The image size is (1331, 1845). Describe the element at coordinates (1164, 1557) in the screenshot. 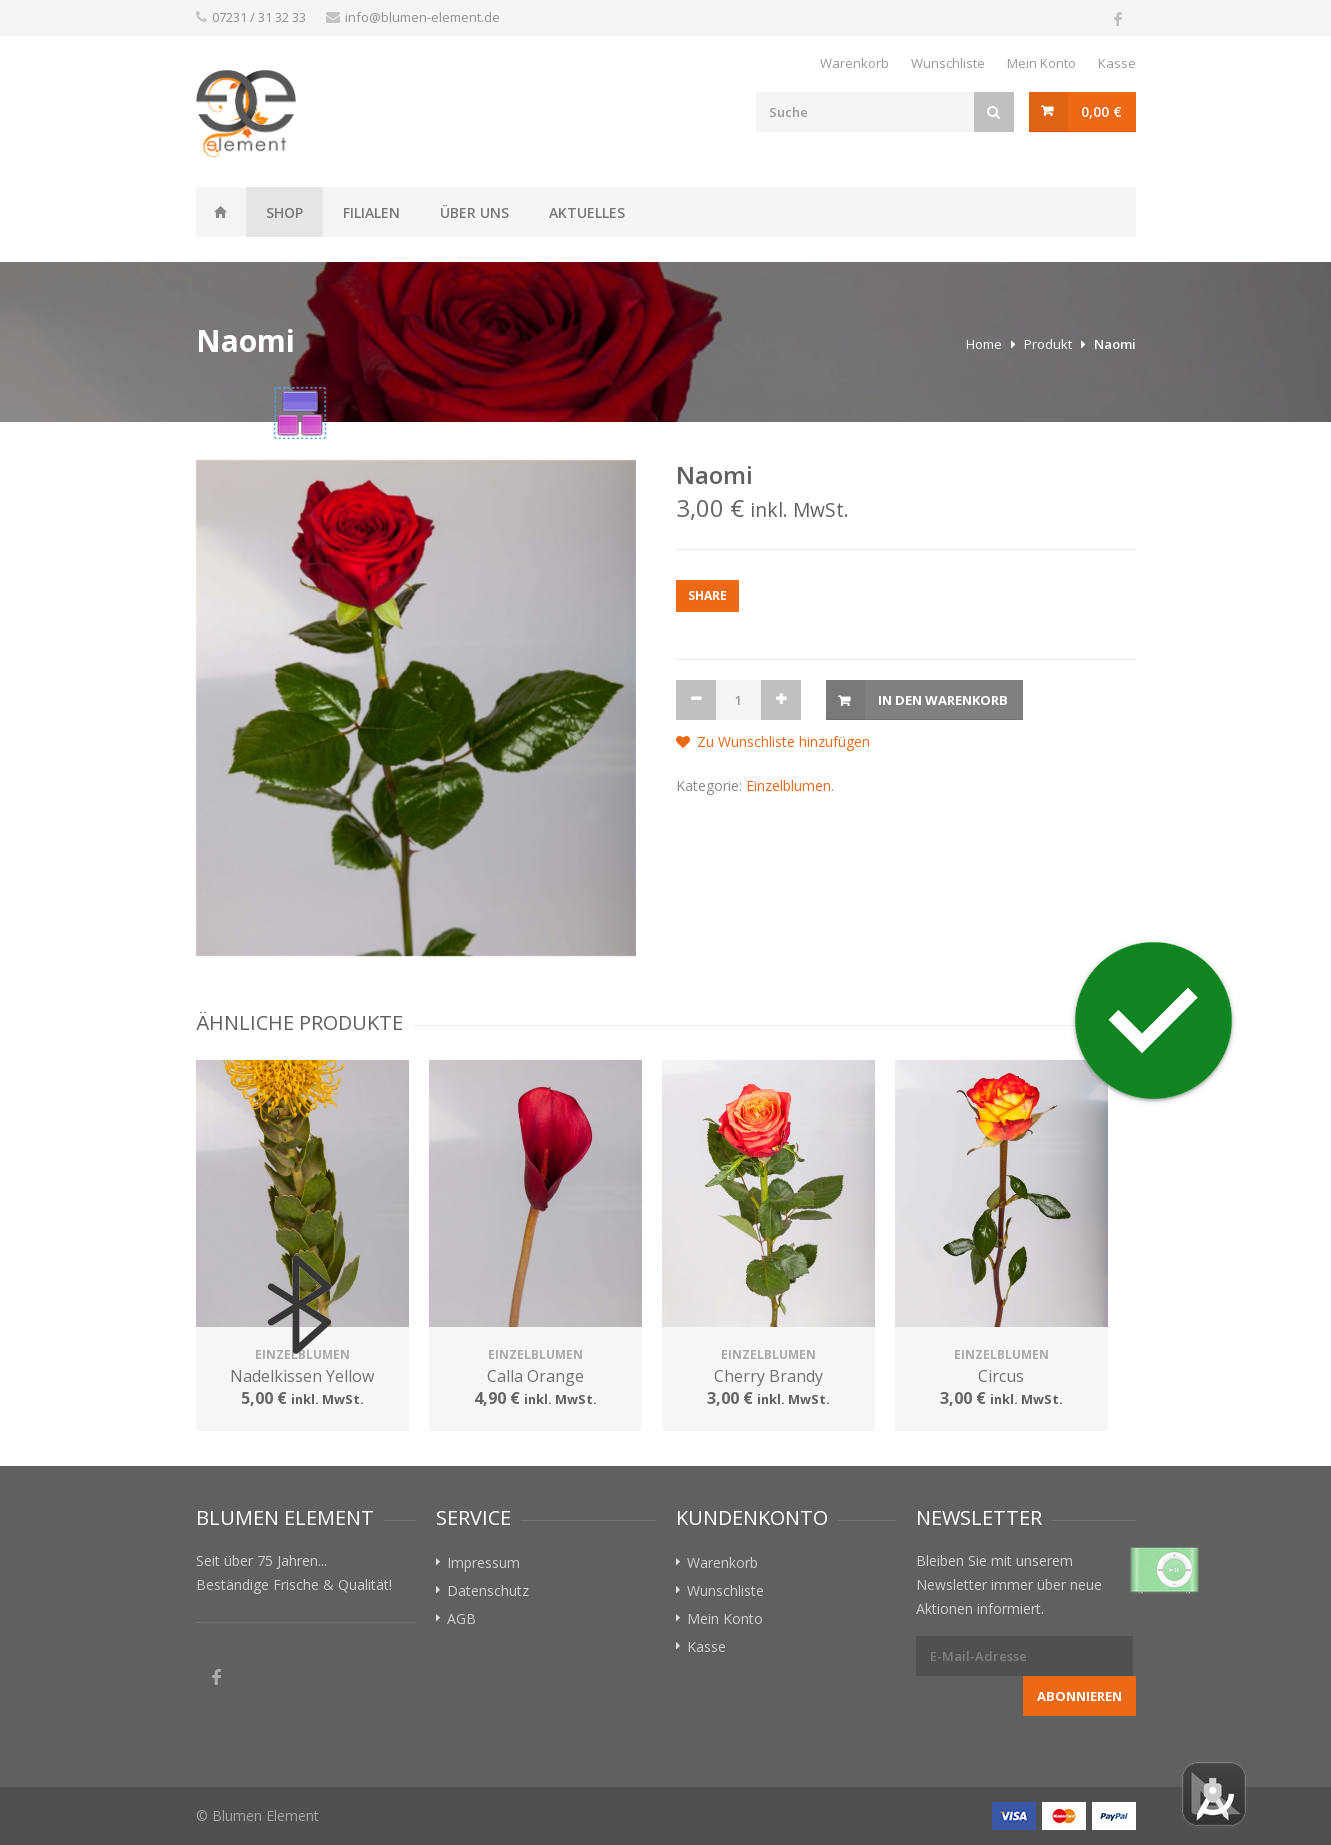

I see `iPod shuffle device connected` at that location.